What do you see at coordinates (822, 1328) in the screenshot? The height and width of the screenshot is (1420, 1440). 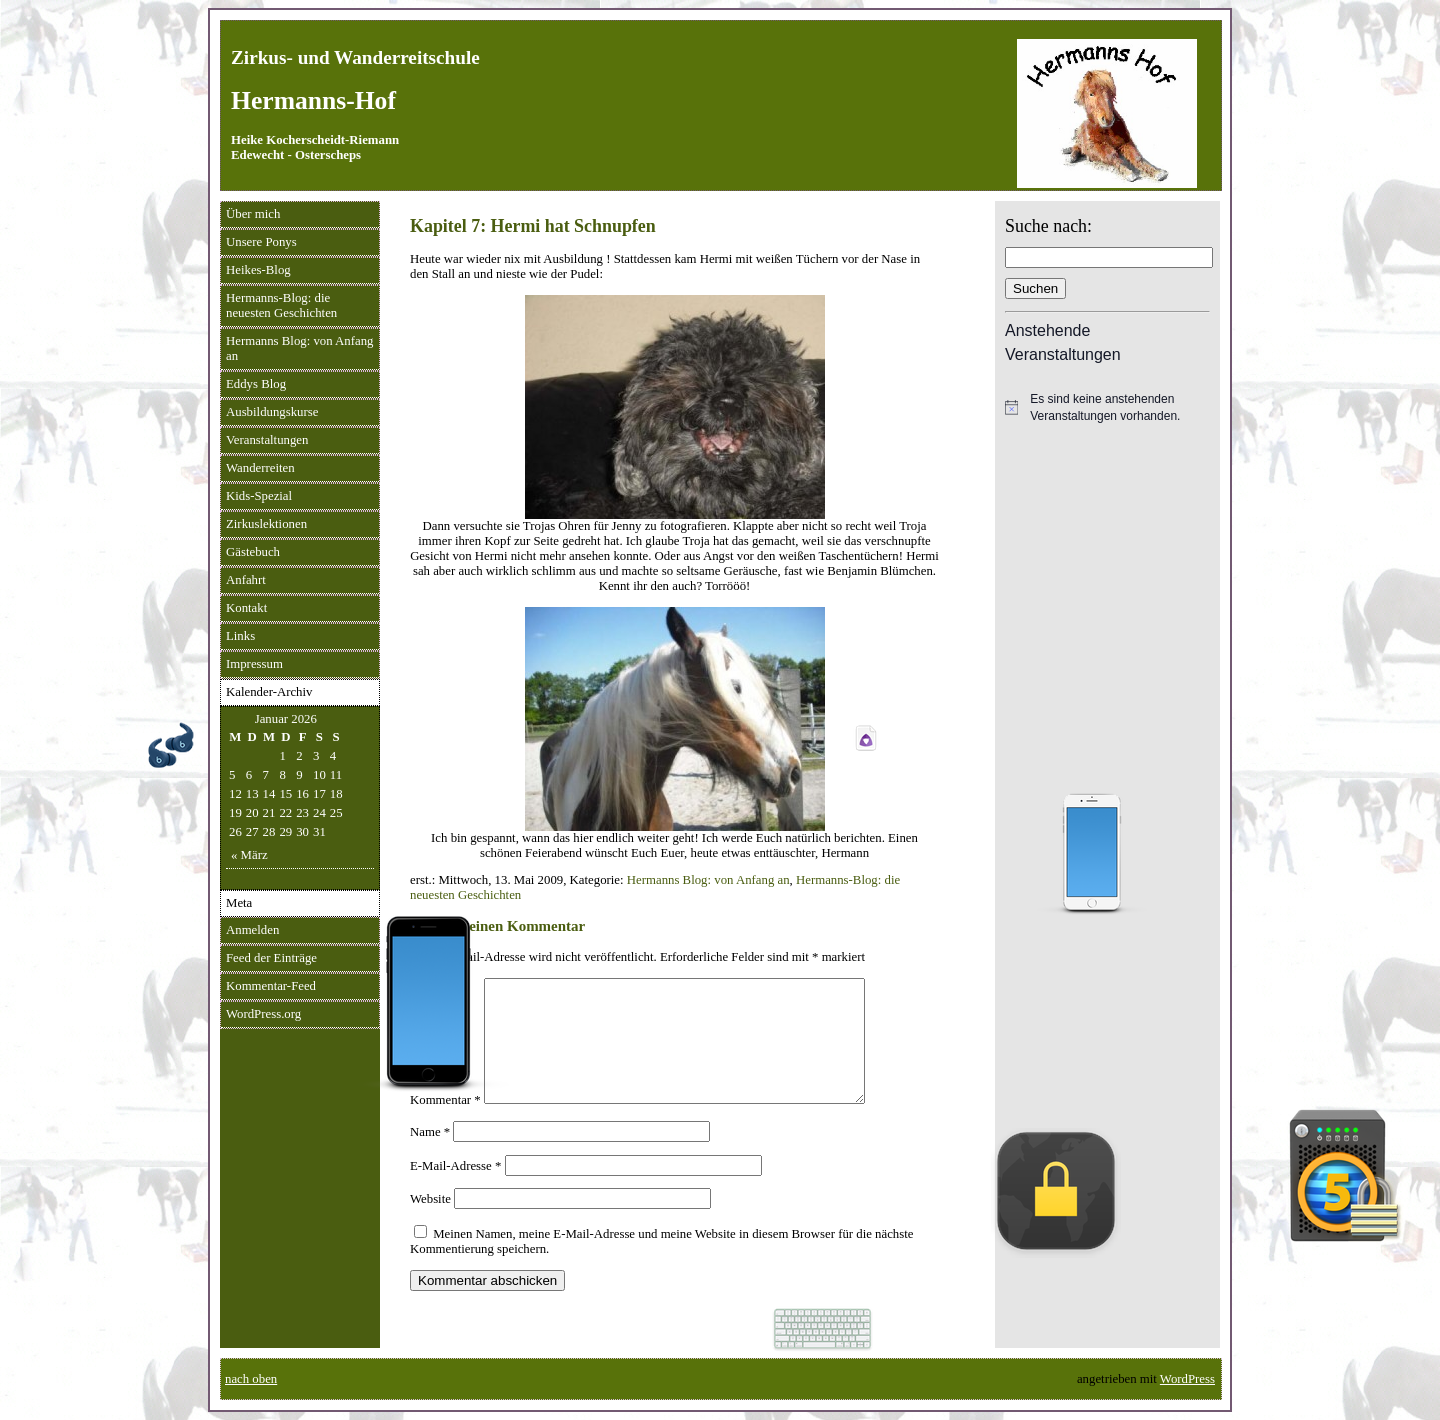 I see `connect to a bluetooth keyboard` at bounding box center [822, 1328].